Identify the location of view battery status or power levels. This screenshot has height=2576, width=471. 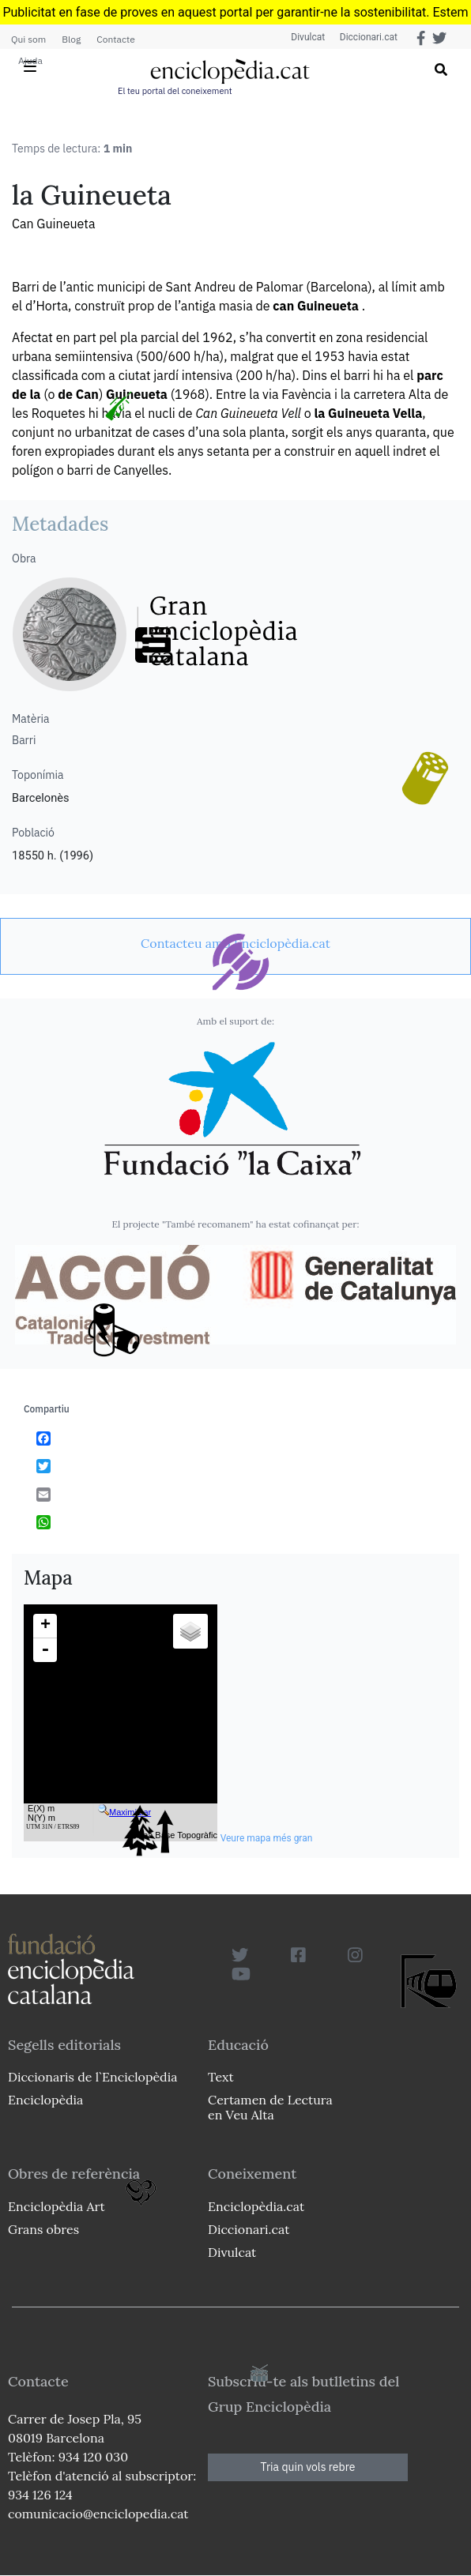
(114, 1329).